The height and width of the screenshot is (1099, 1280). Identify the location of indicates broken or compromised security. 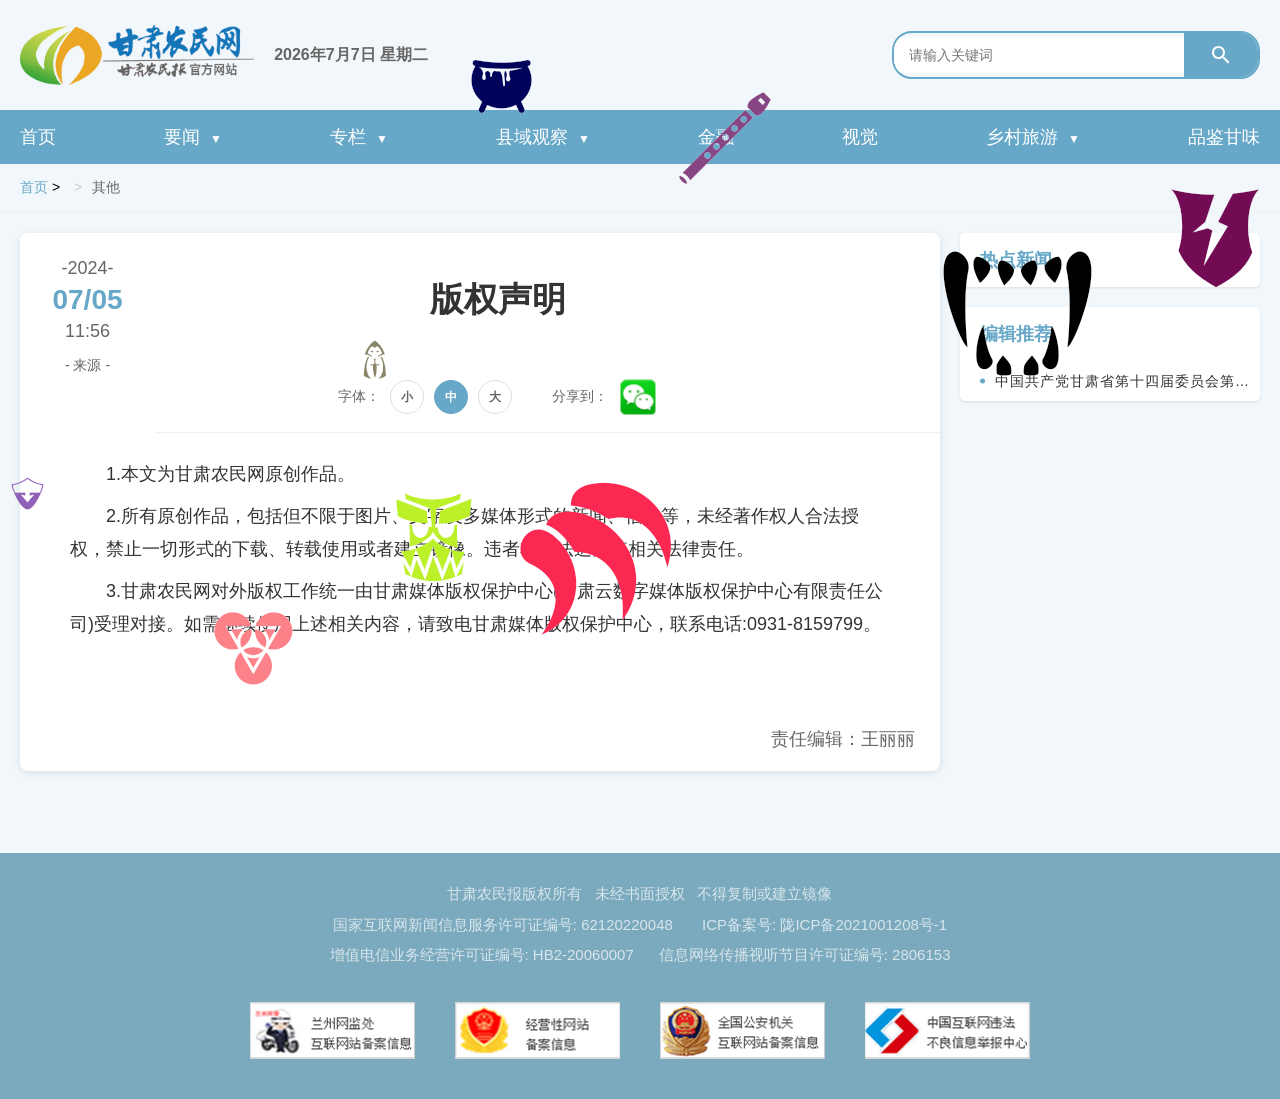
(1213, 237).